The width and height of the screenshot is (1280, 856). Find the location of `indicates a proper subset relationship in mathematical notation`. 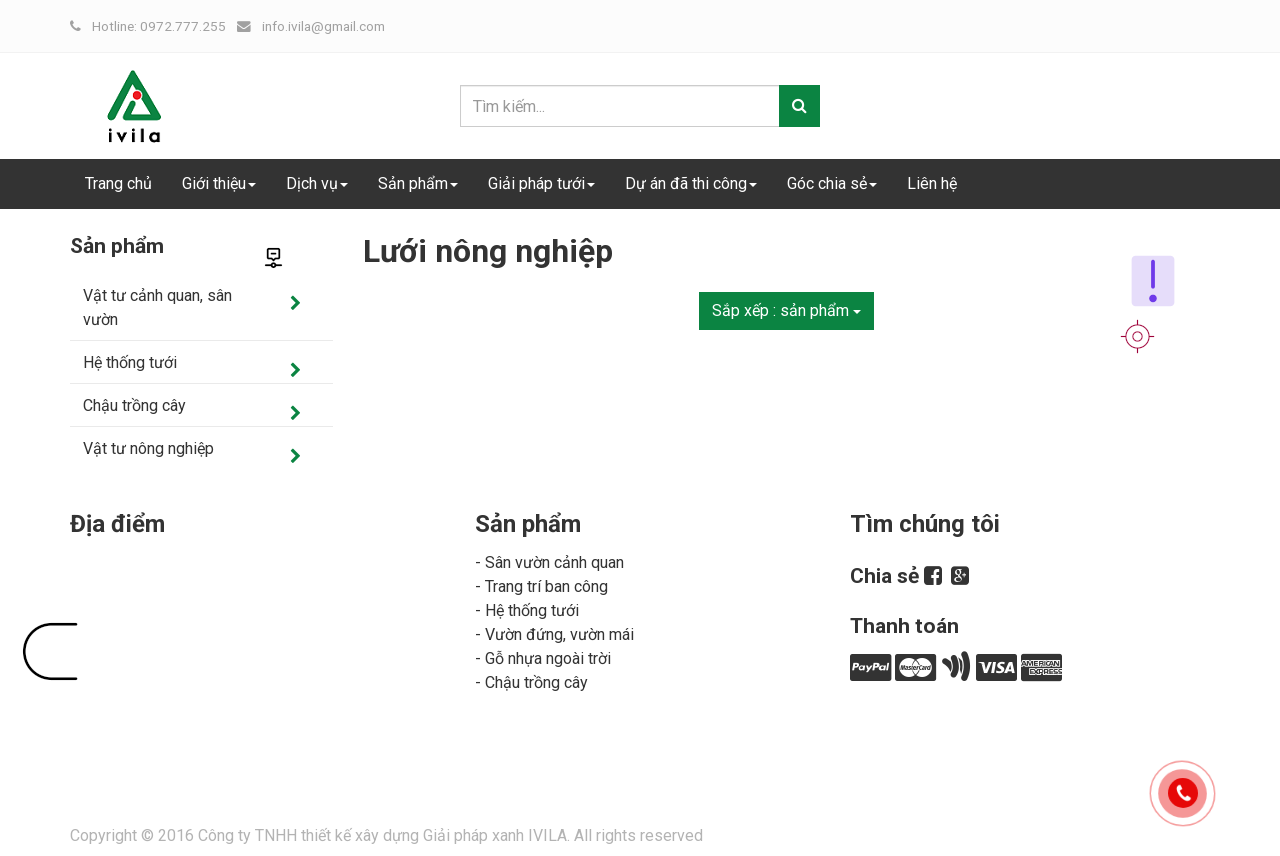

indicates a proper subset relationship in mathematical notation is located at coordinates (51, 651).